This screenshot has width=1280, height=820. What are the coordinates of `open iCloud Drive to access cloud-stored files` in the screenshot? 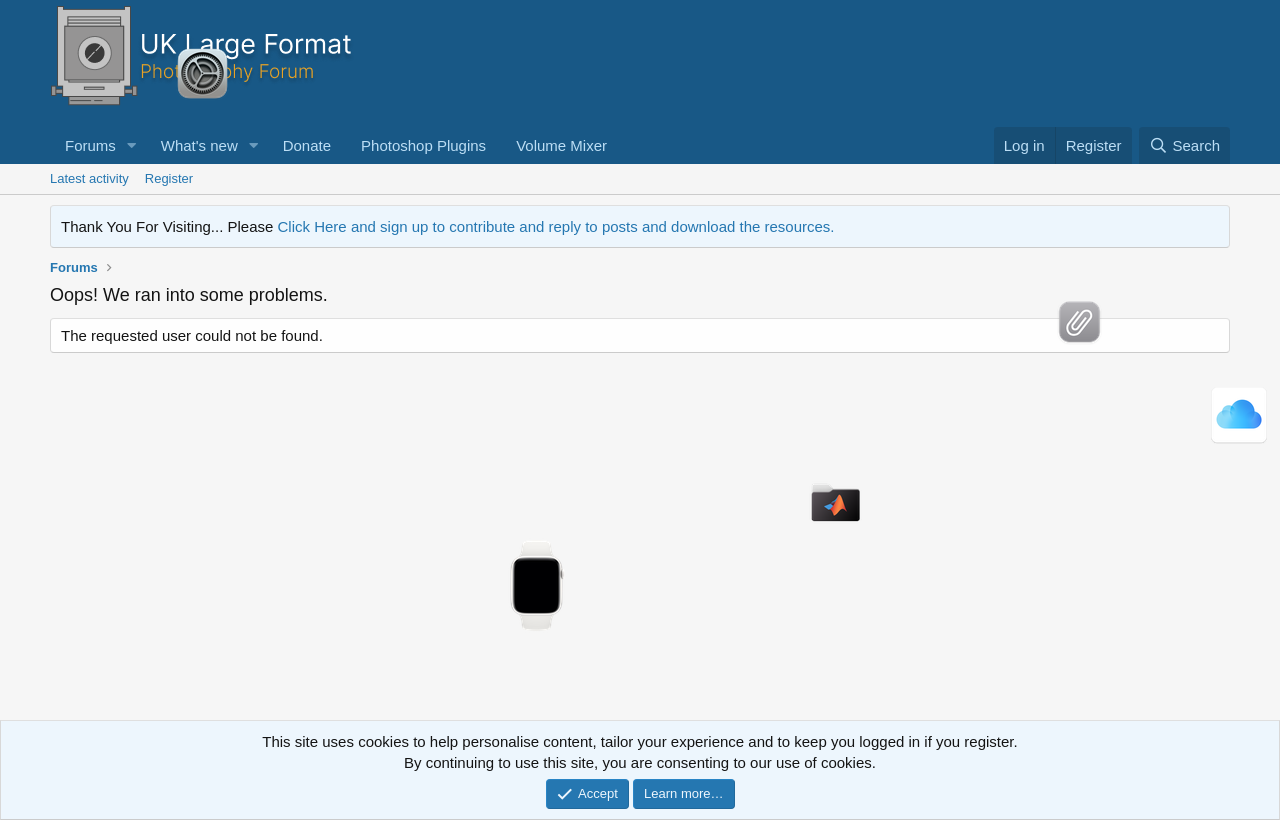 It's located at (1239, 415).